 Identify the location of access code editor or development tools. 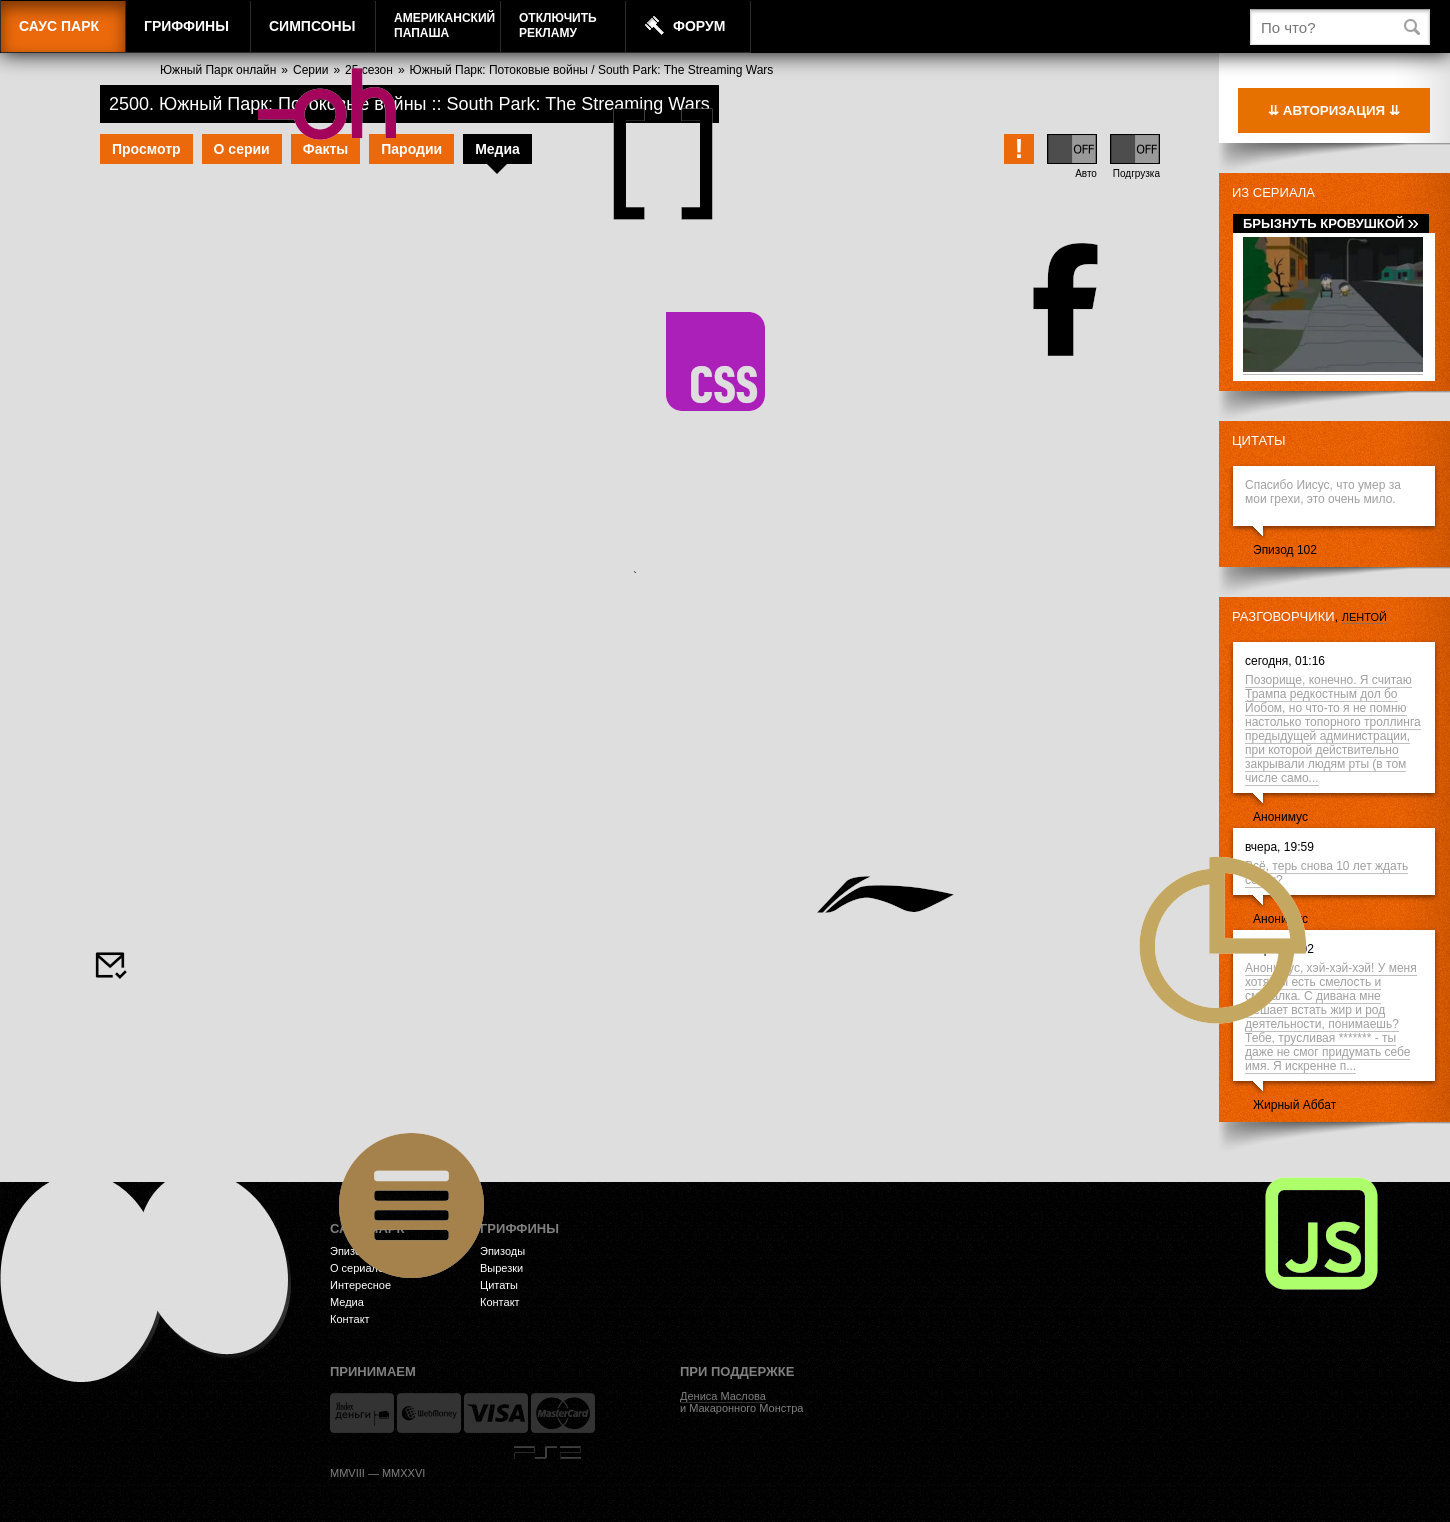
(663, 164).